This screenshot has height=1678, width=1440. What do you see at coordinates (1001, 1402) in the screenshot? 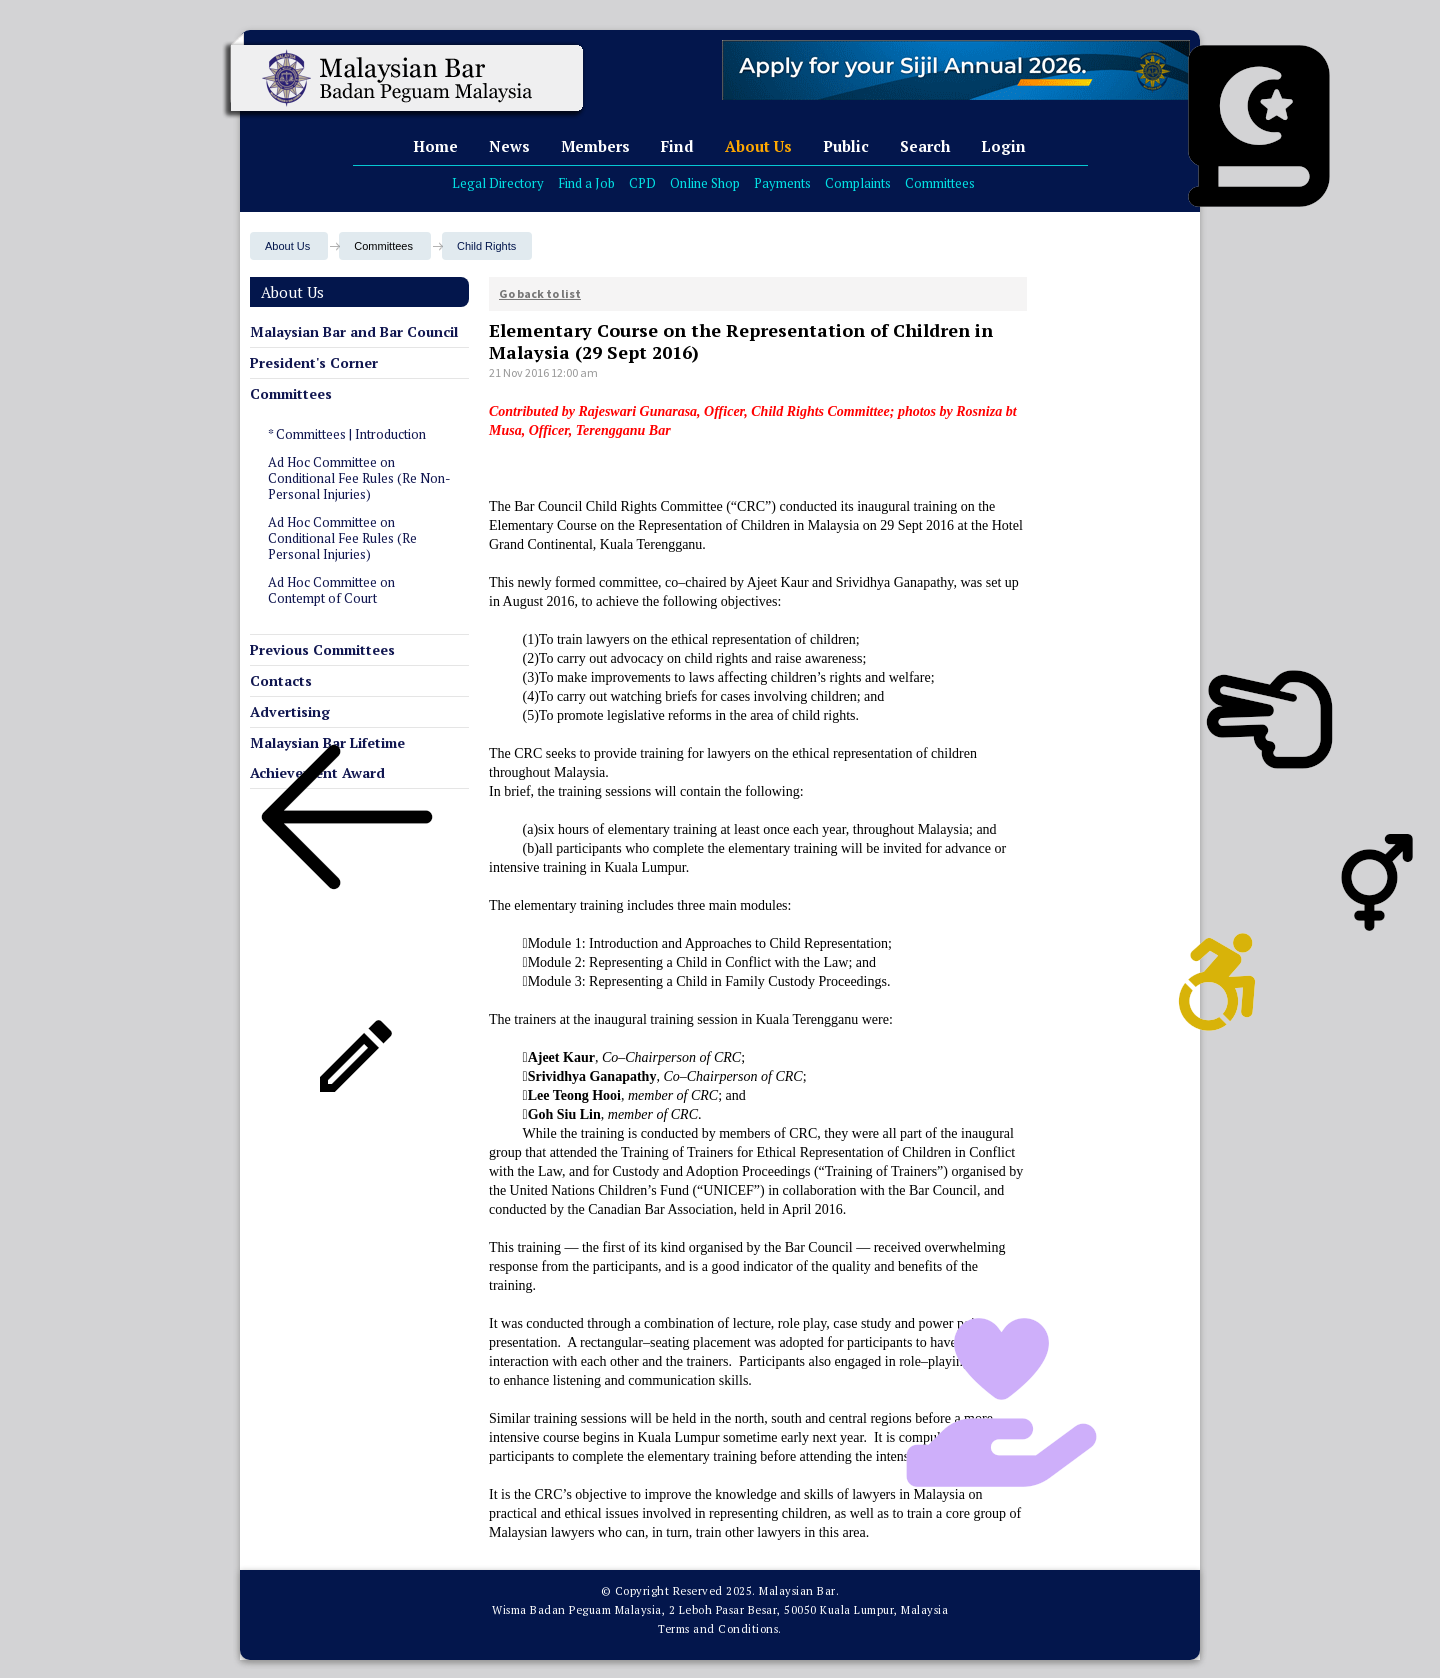
I see `access donation or charitable giving options` at bounding box center [1001, 1402].